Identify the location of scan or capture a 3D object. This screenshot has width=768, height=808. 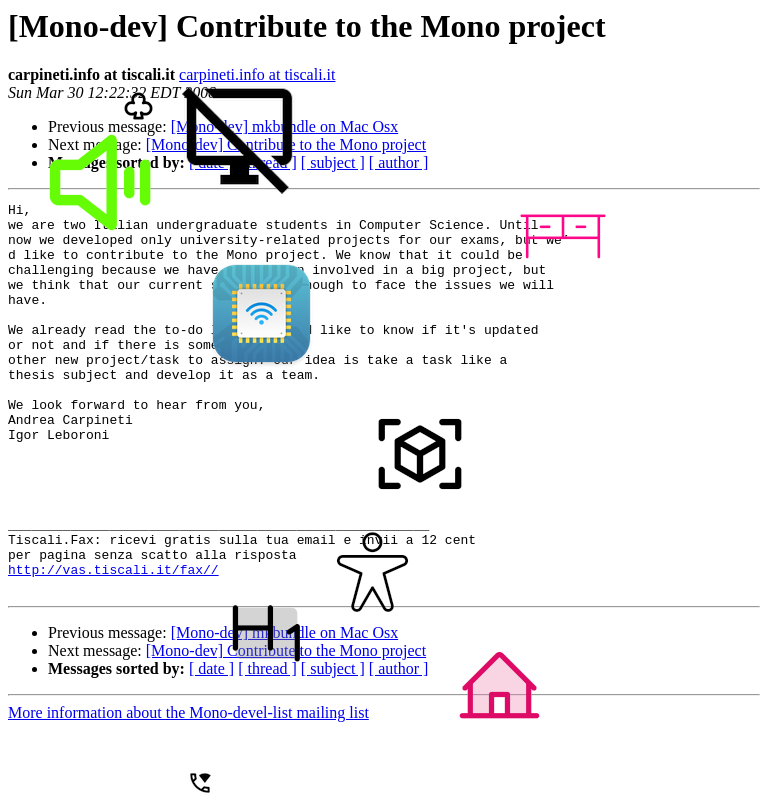
(420, 454).